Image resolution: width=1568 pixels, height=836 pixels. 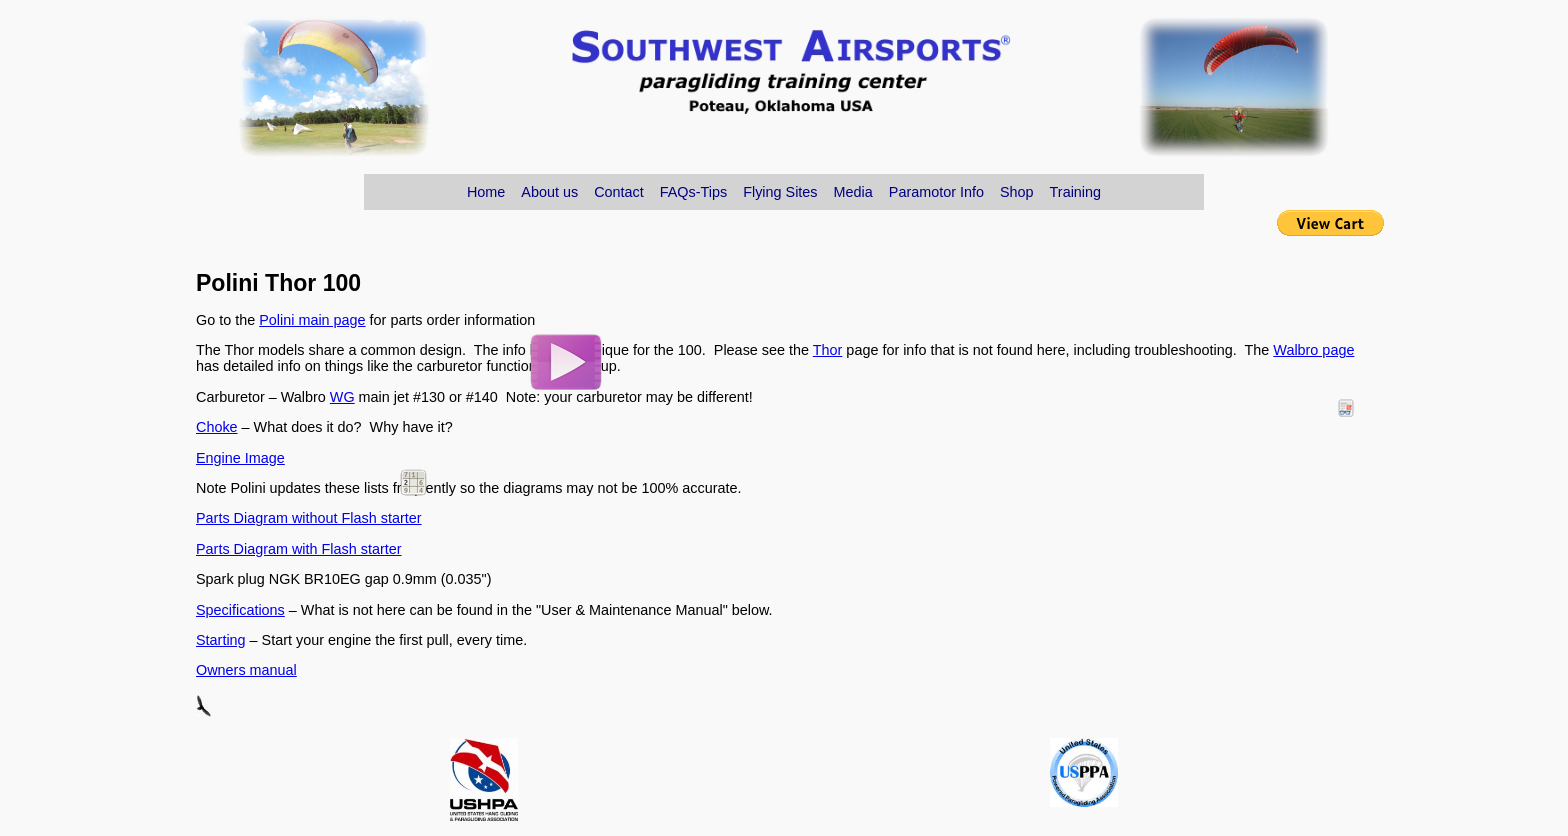 I want to click on launch gnome sudoku puzzle game, so click(x=413, y=482).